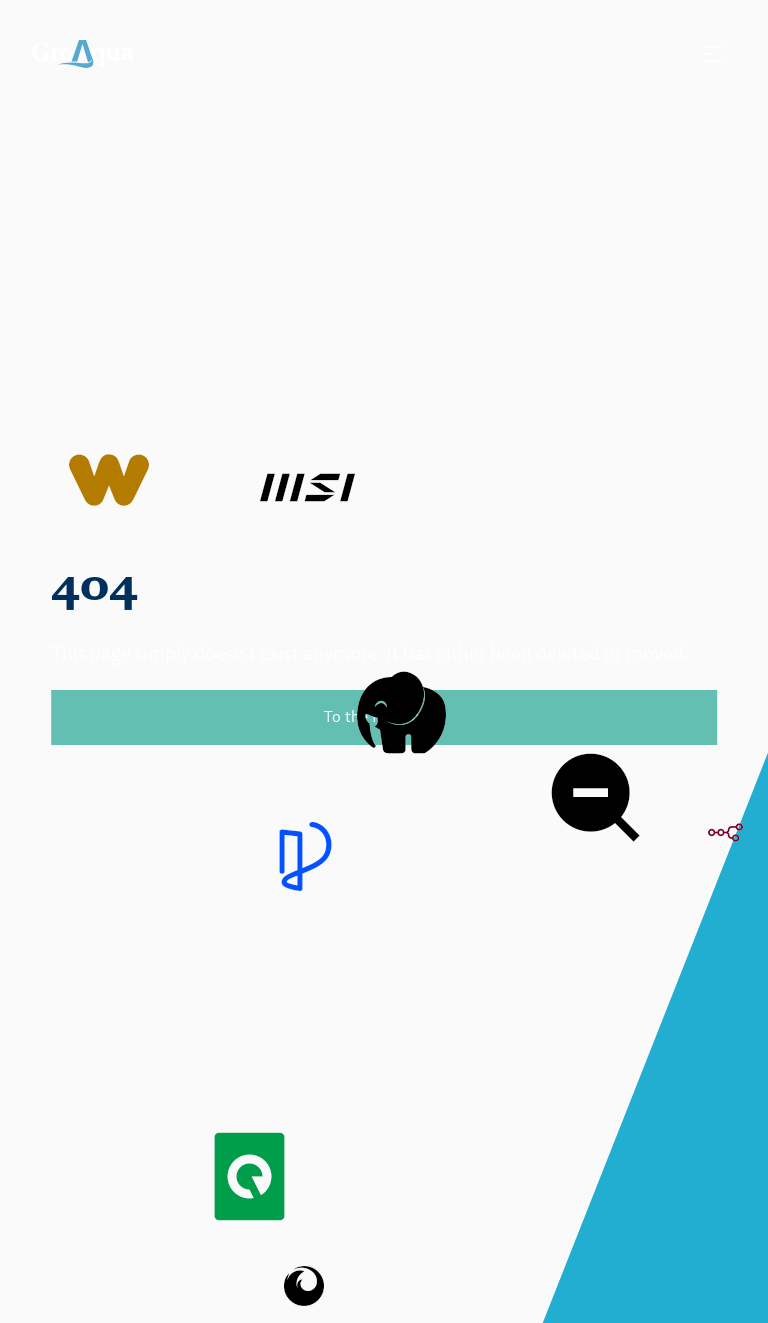  Describe the element at coordinates (307, 487) in the screenshot. I see `MSI Business brand logo` at that location.